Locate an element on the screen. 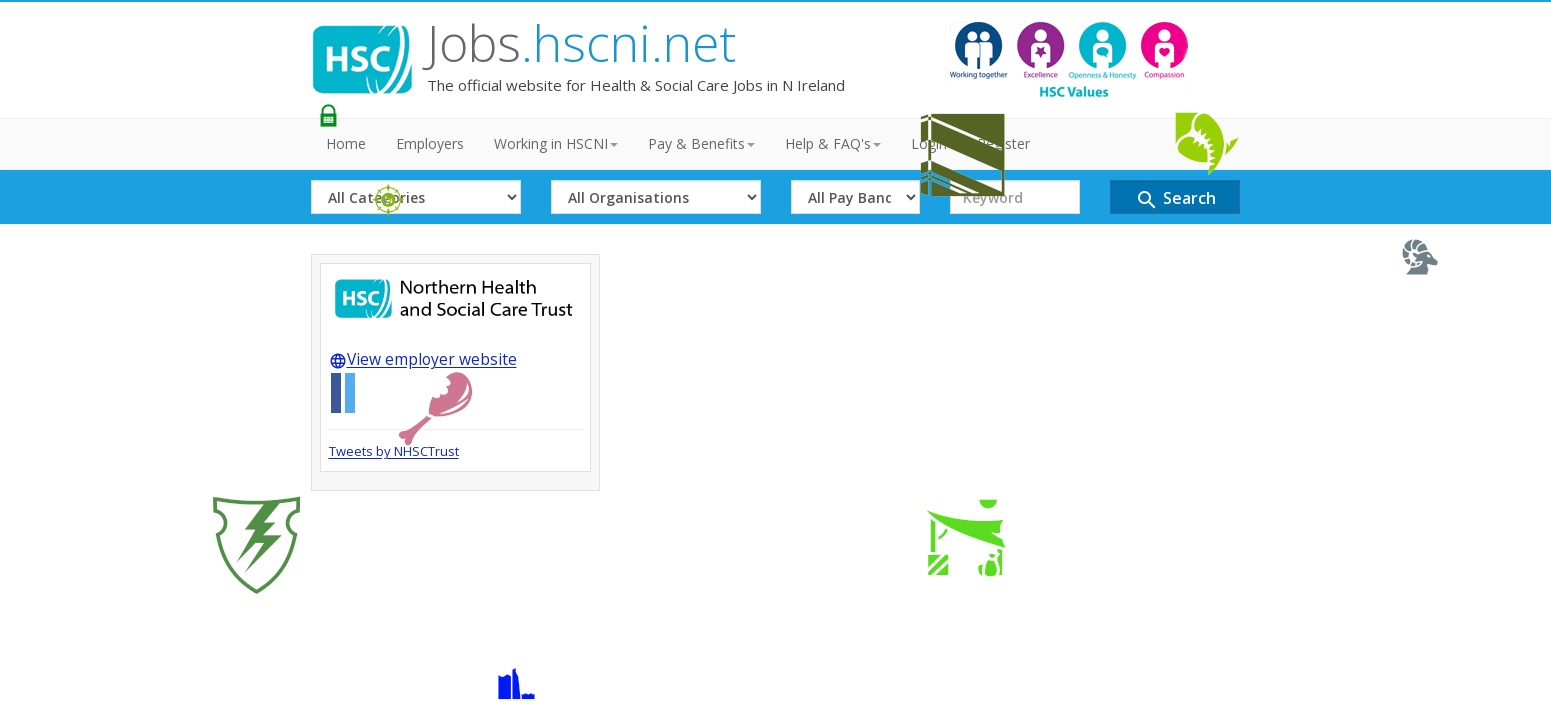  indicates armor or defensive equipment is located at coordinates (962, 155).